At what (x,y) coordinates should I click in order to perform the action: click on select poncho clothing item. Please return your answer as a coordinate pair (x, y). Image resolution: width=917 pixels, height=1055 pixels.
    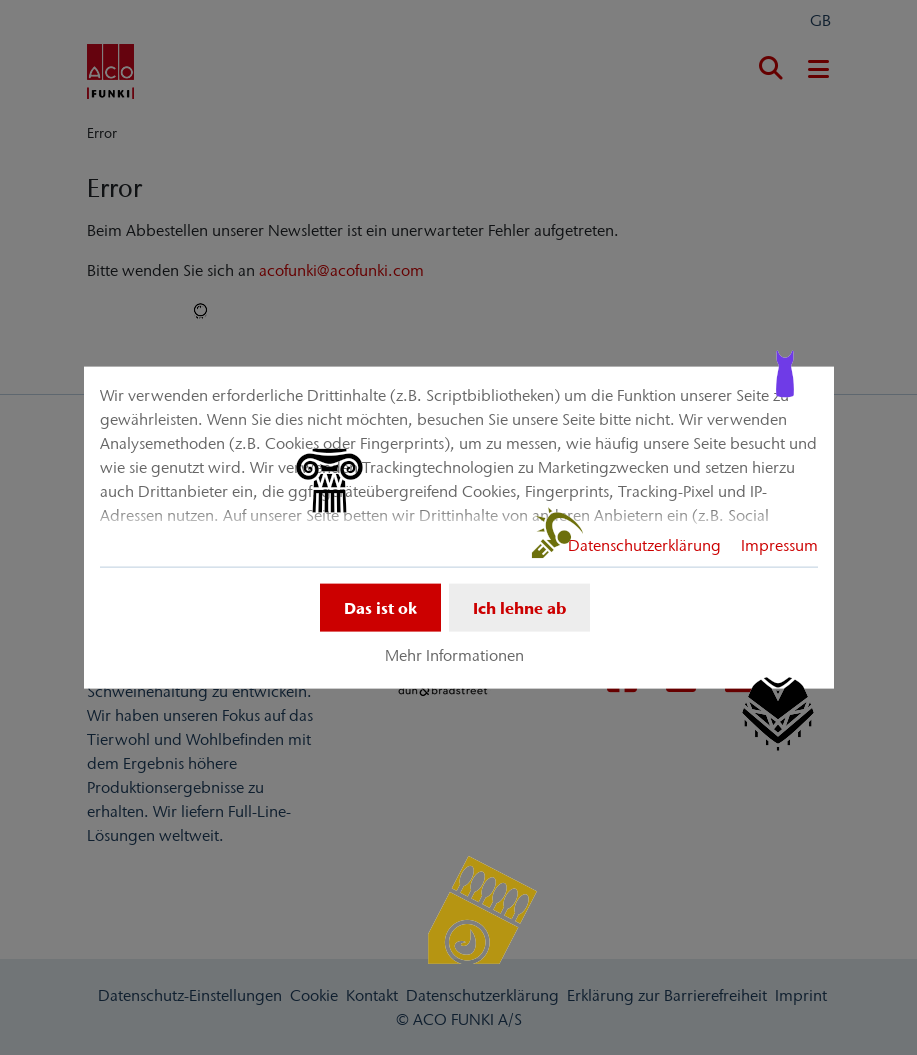
    Looking at the image, I should click on (778, 714).